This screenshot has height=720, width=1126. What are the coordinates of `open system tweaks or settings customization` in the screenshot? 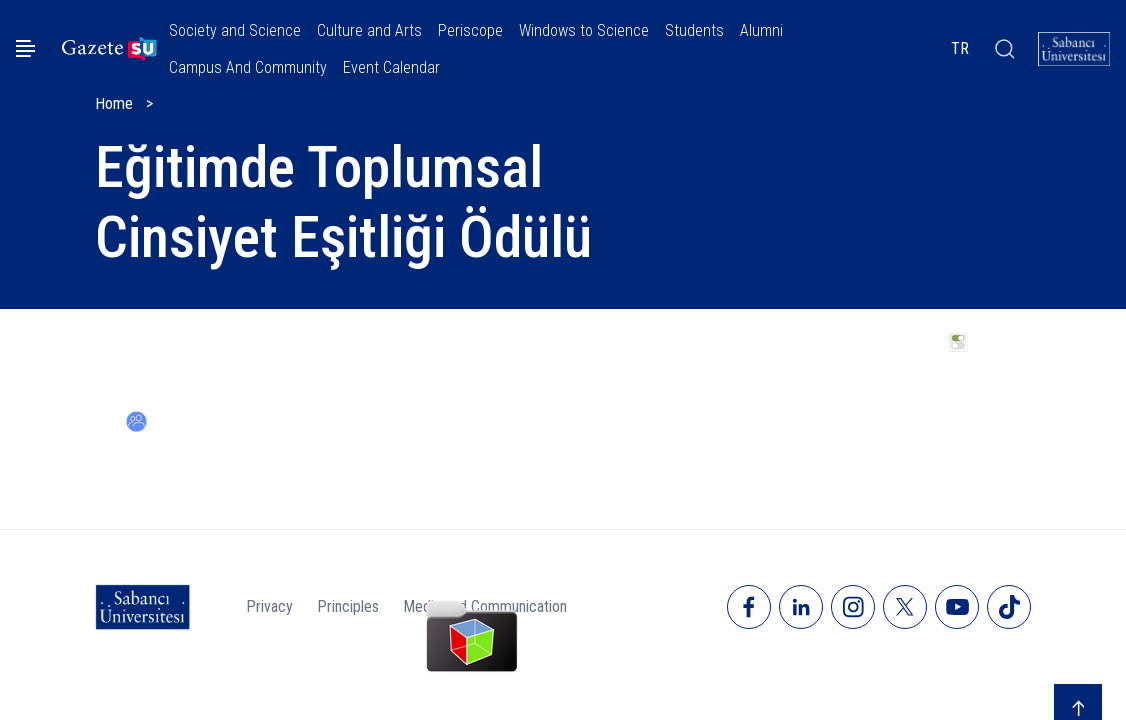 It's located at (958, 342).